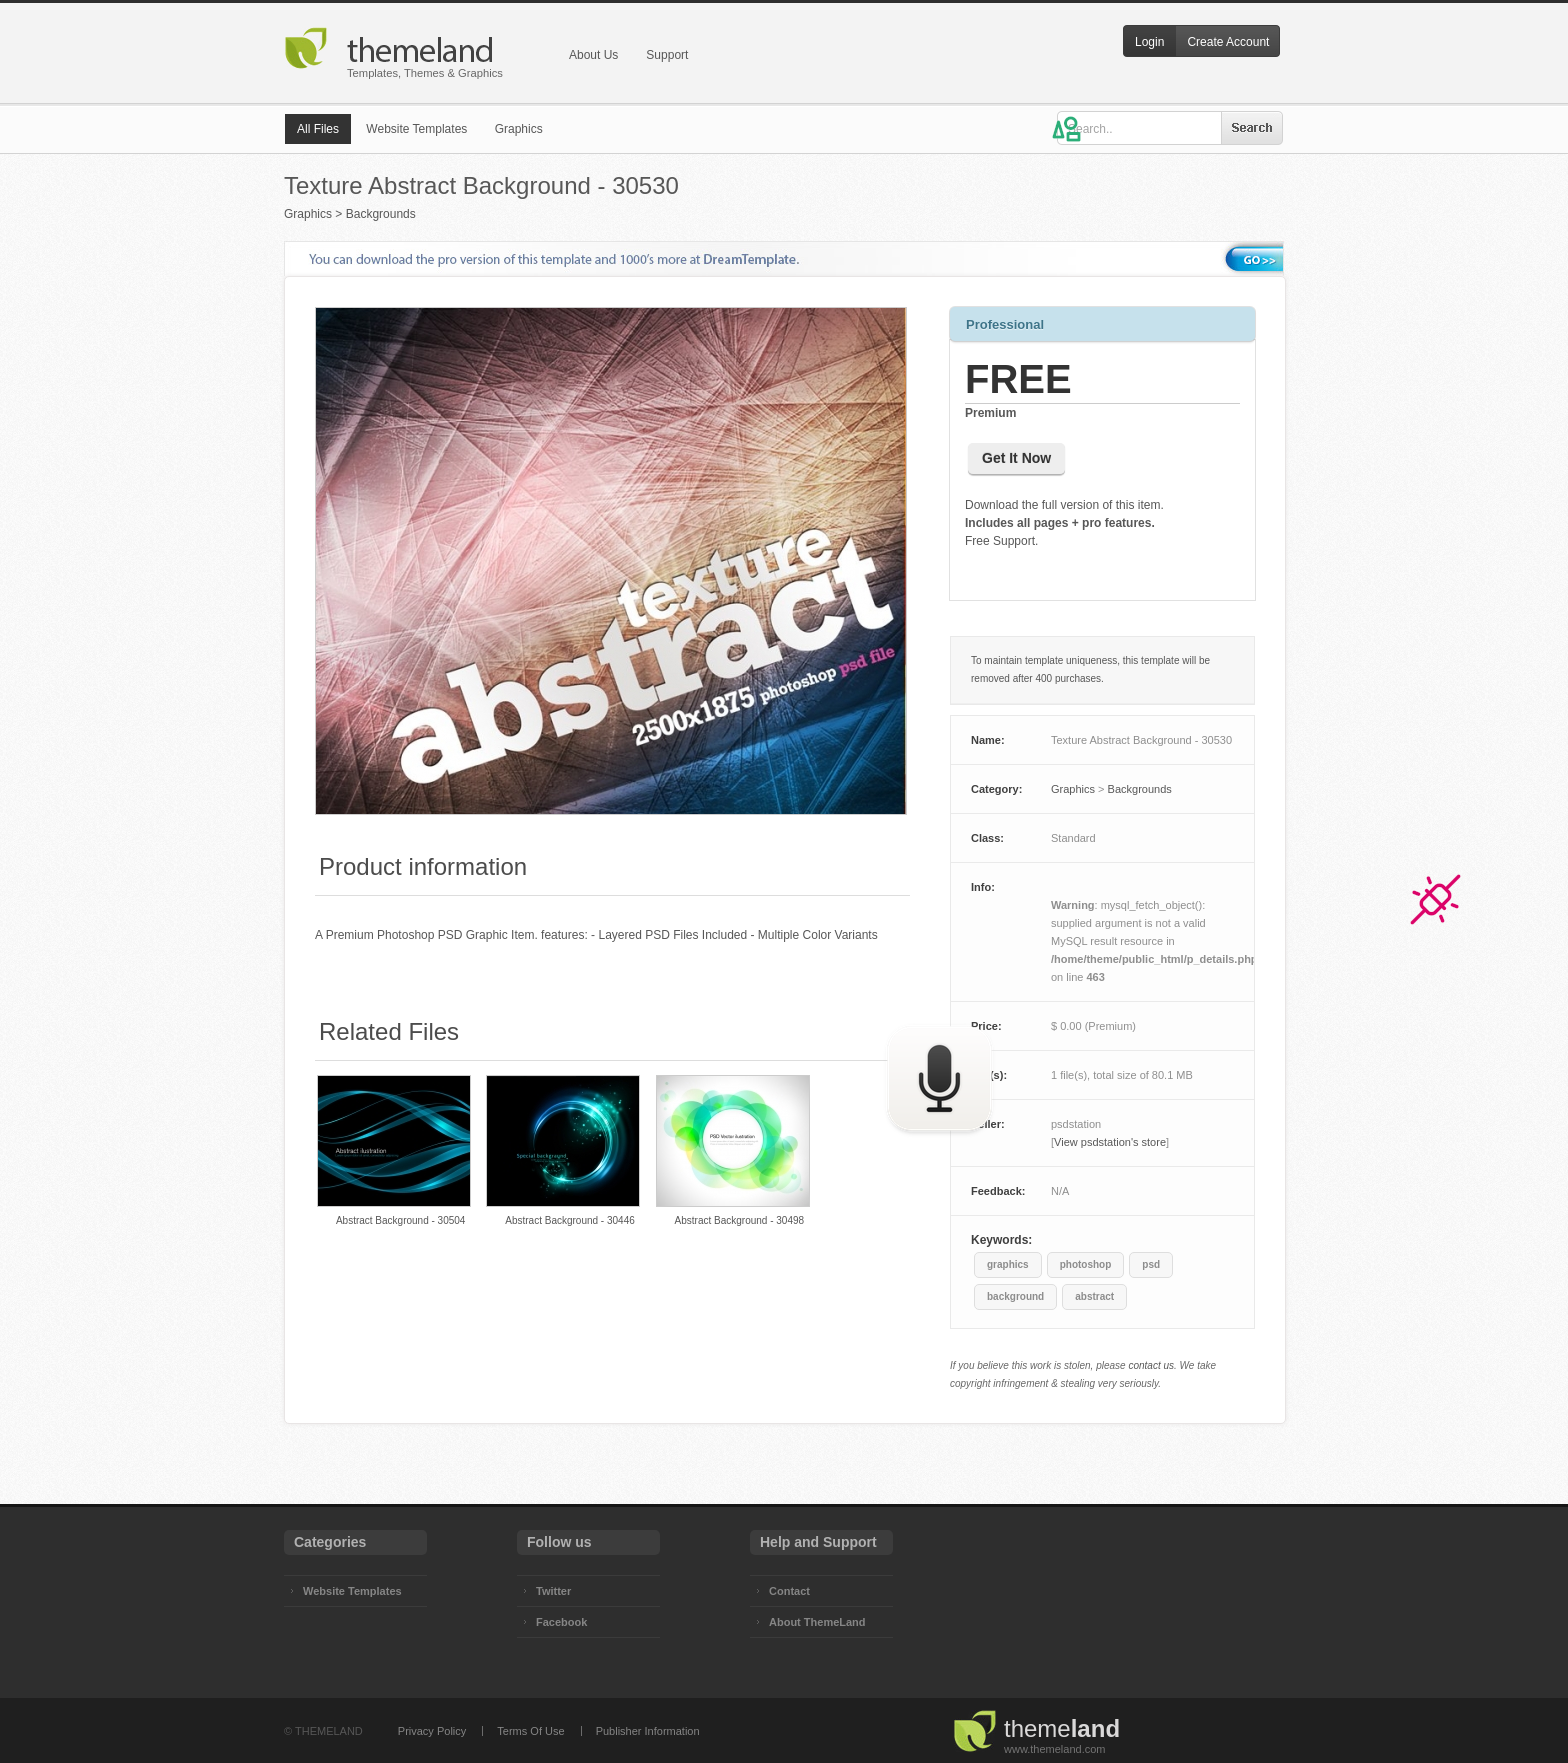 The image size is (1568, 1763). Describe the element at coordinates (939, 1078) in the screenshot. I see `access microphone settings` at that location.